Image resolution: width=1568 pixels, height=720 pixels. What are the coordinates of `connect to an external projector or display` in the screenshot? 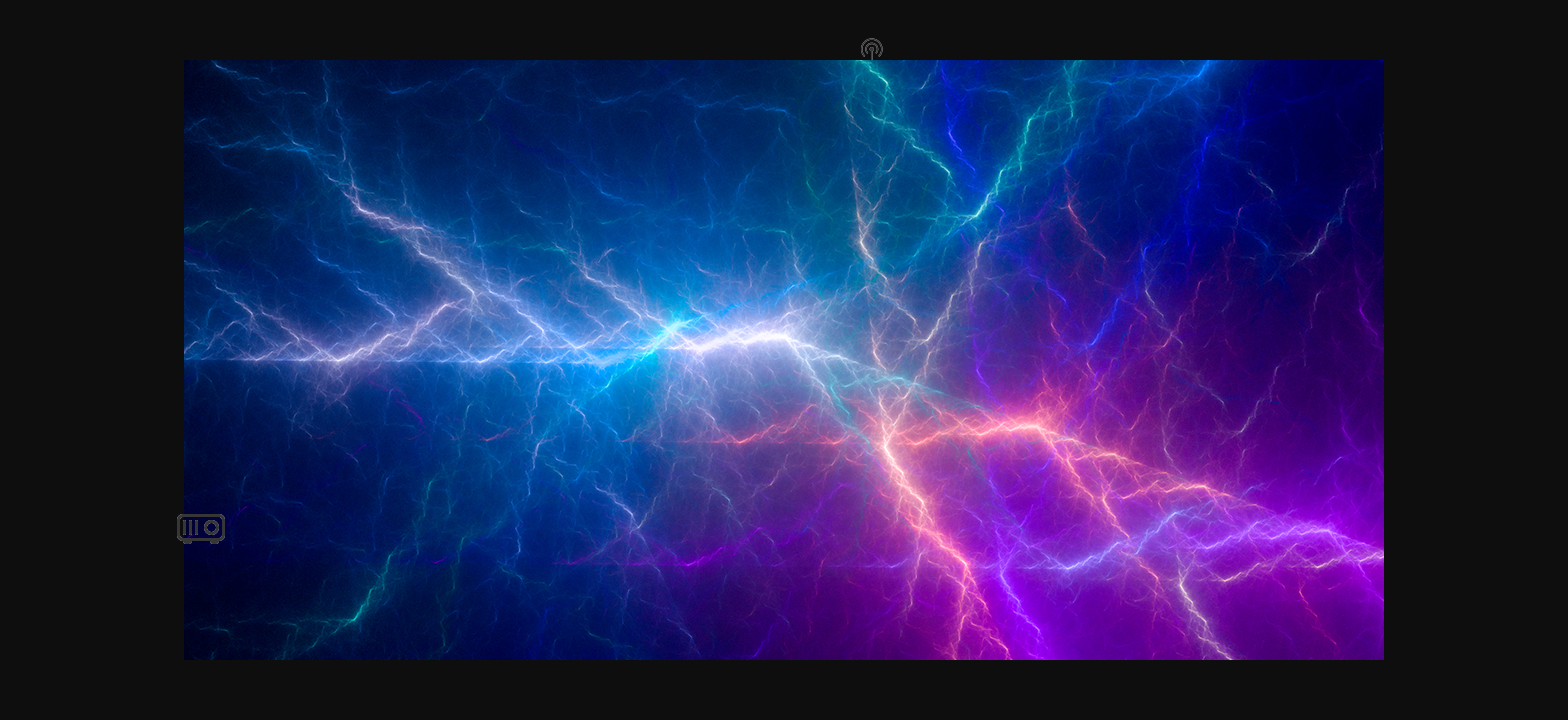 It's located at (201, 529).